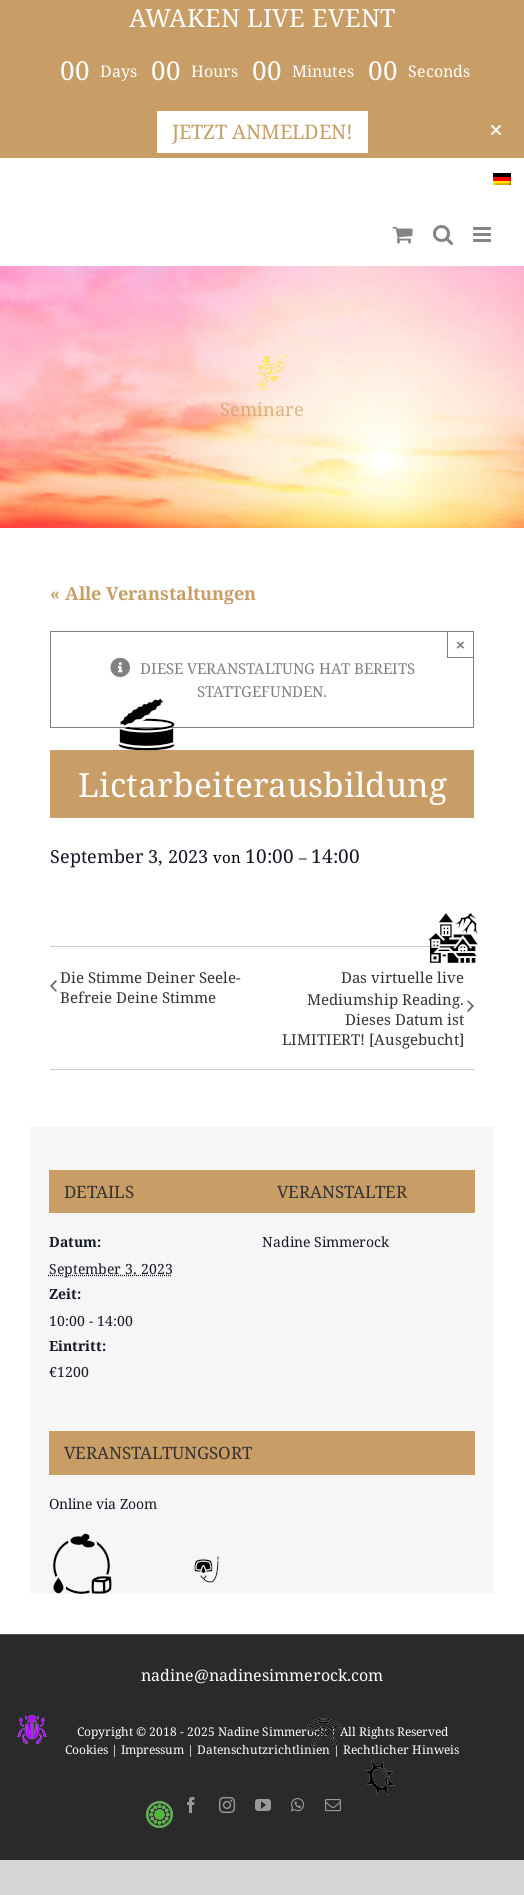 This screenshot has height=1895, width=524. Describe the element at coordinates (146, 724) in the screenshot. I see `opened canned food item` at that location.